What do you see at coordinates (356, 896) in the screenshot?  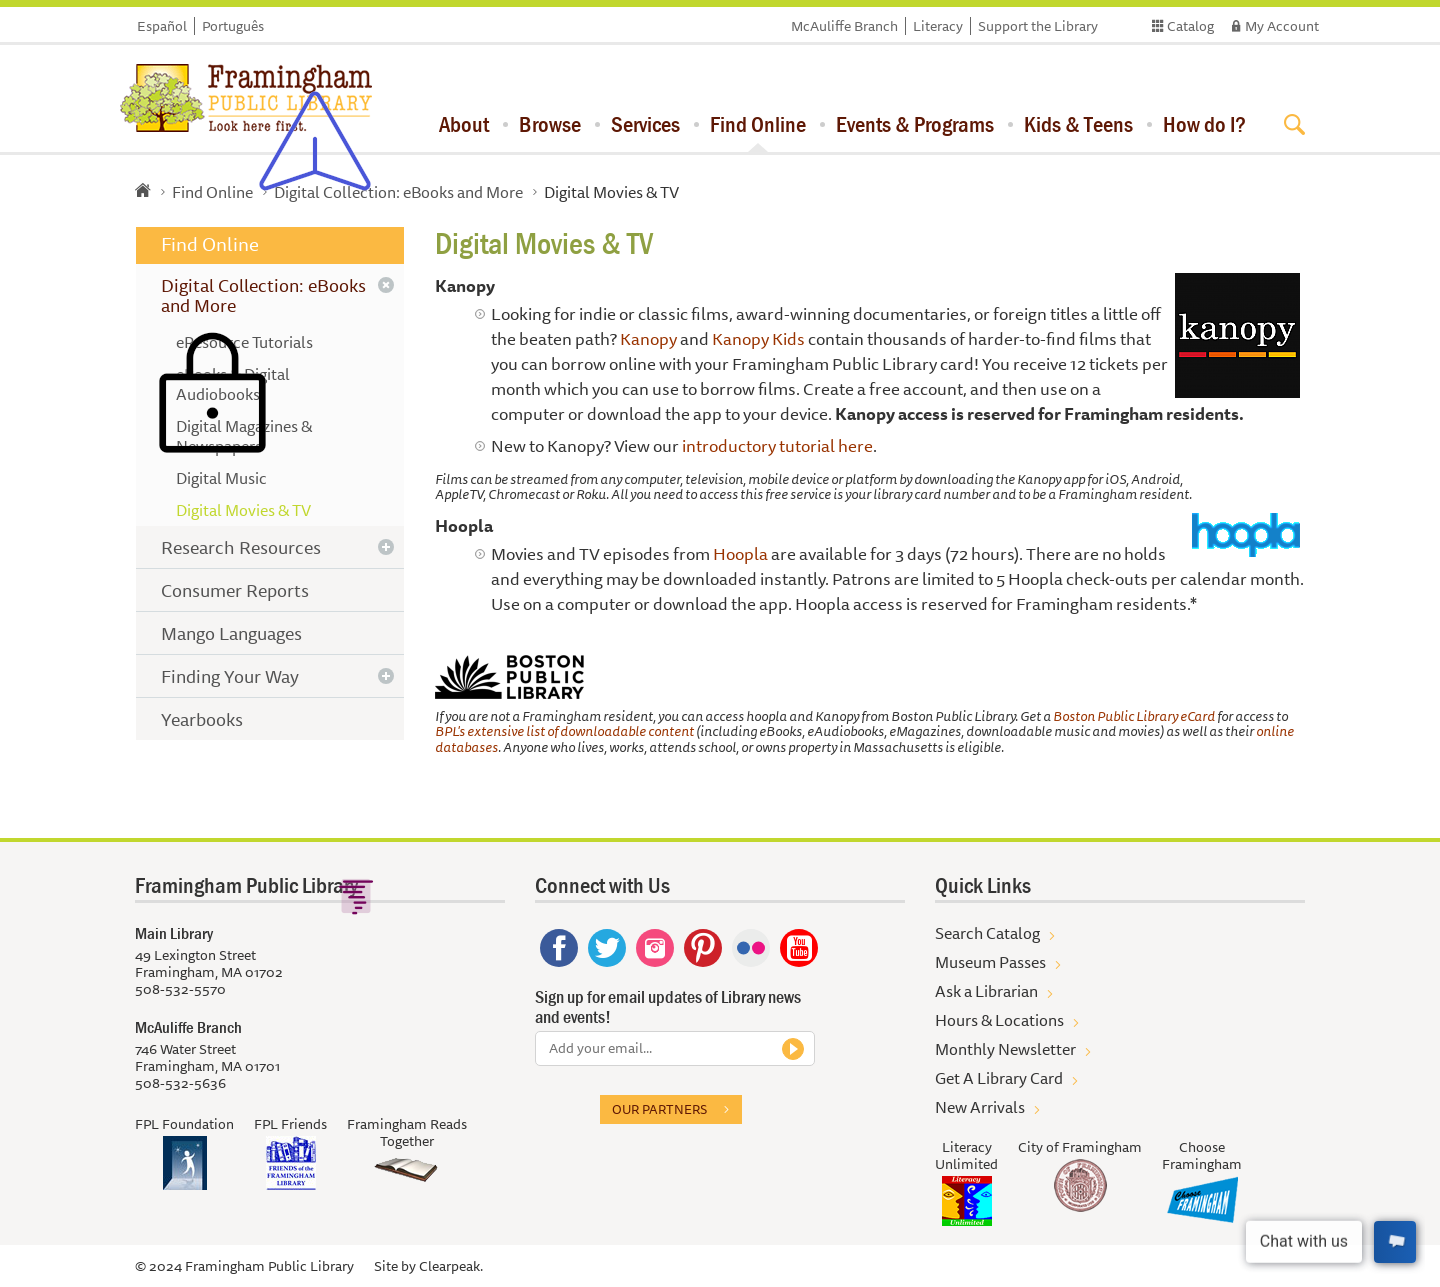 I see `indicates severe weather alert or tornado warning` at bounding box center [356, 896].